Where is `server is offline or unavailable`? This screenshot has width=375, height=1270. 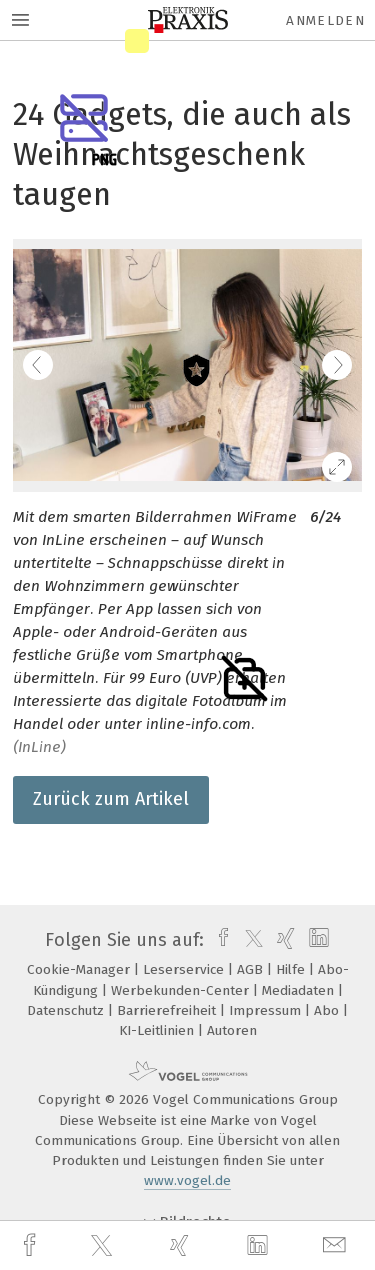 server is offline or unavailable is located at coordinates (84, 118).